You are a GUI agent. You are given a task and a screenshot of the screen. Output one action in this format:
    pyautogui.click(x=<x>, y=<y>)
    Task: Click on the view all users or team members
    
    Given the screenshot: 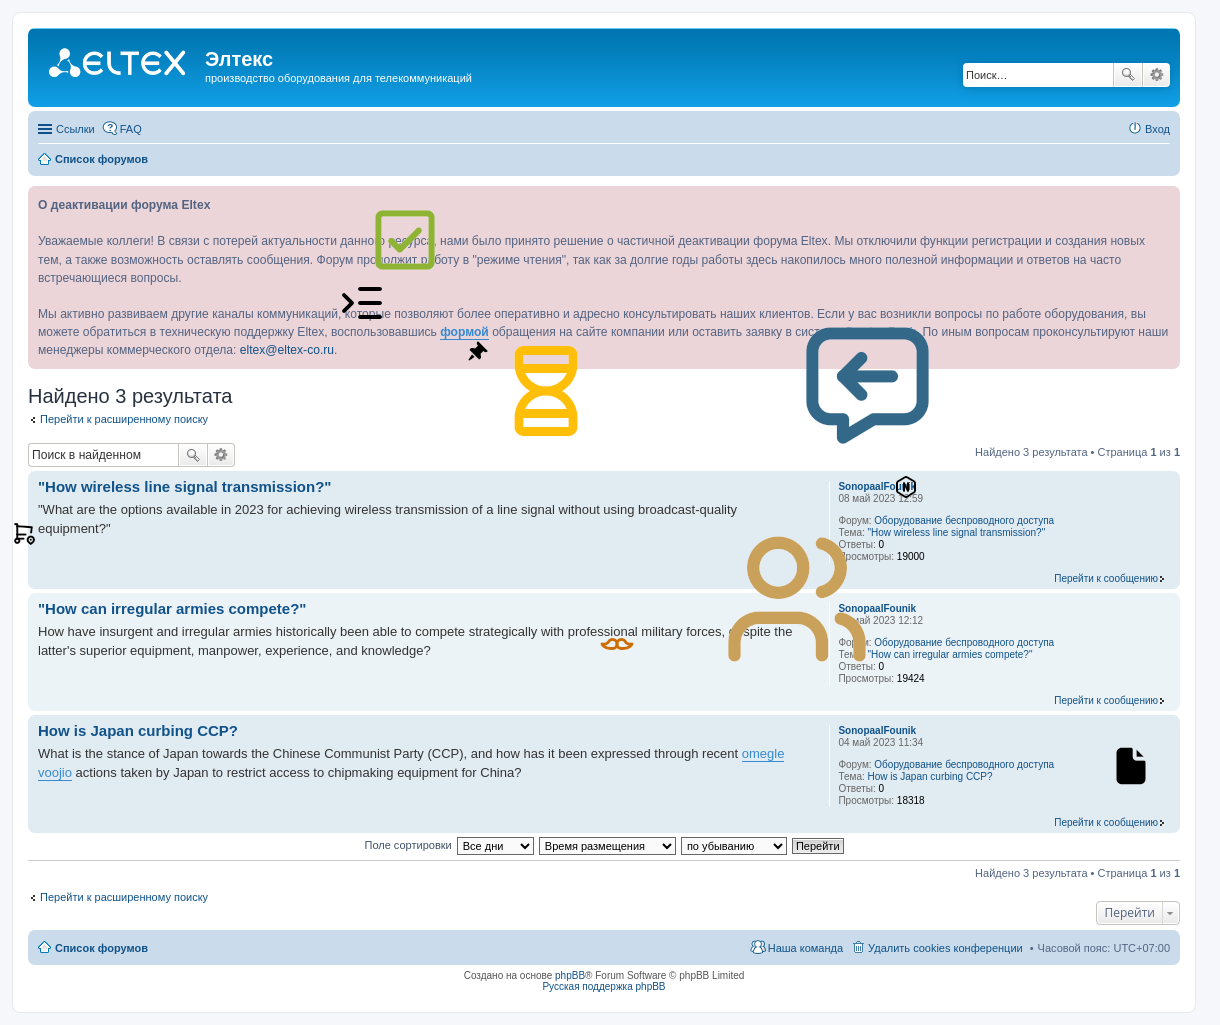 What is the action you would take?
    pyautogui.click(x=797, y=599)
    